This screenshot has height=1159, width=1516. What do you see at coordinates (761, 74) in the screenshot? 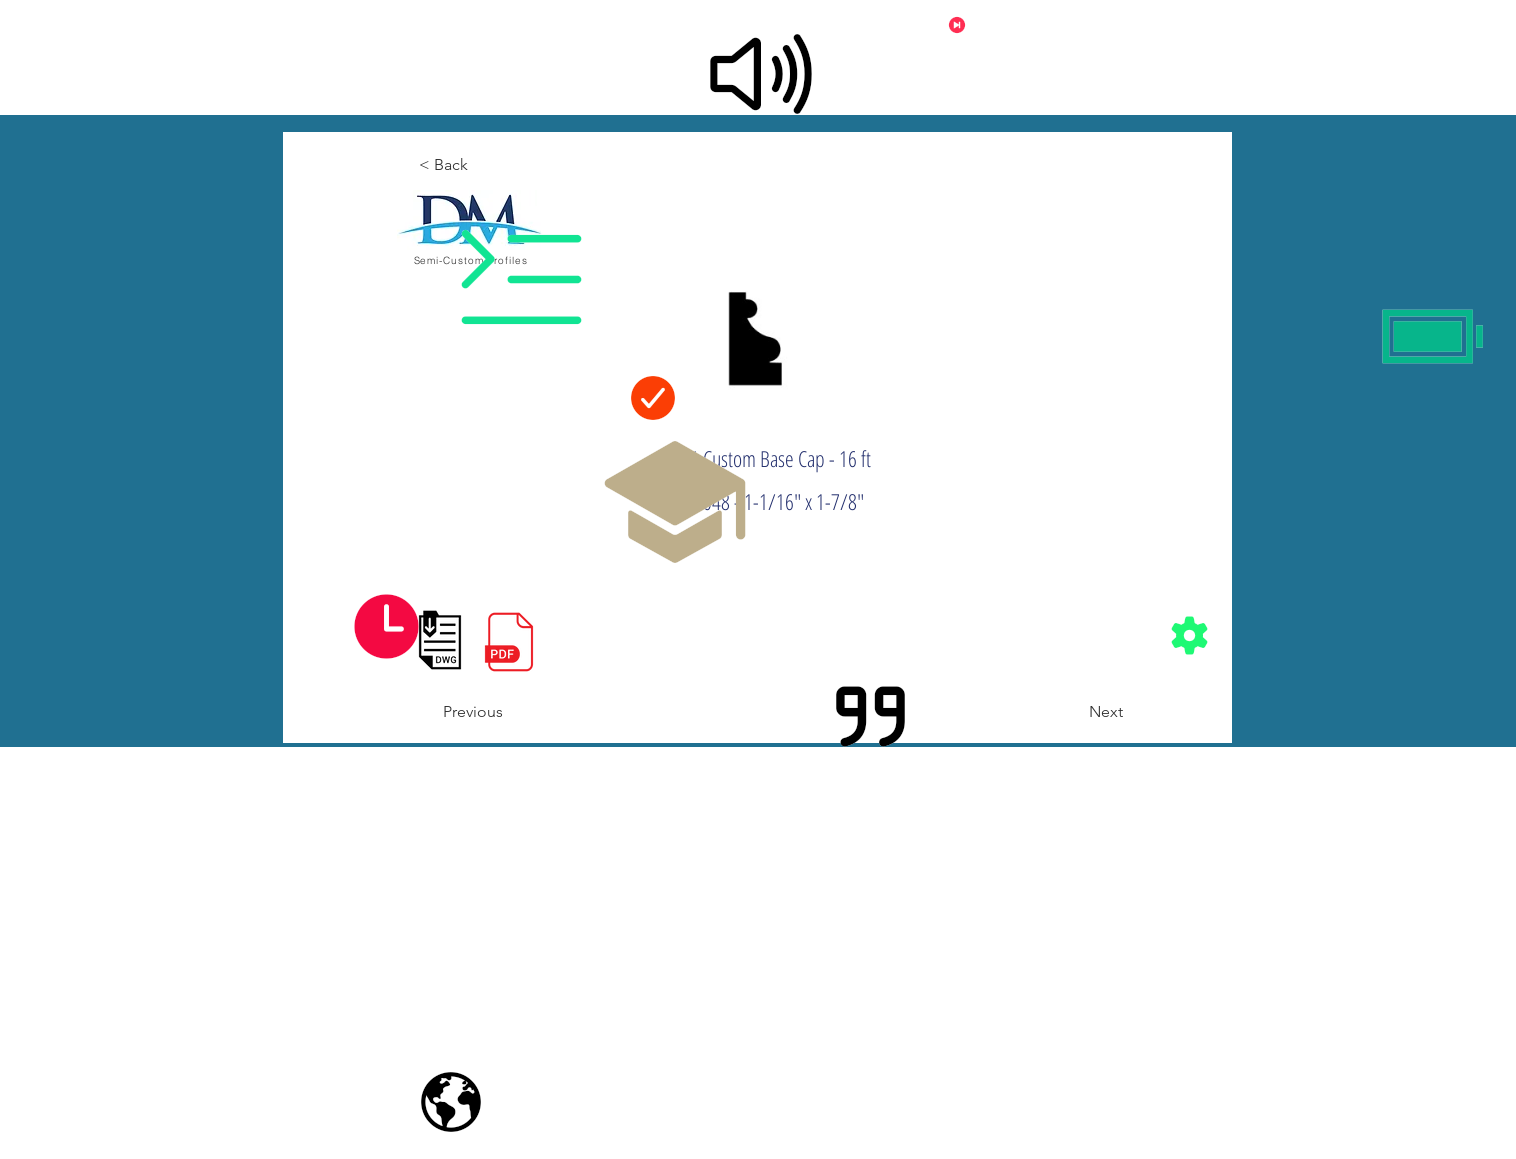
I see `adjust or increase audio volume` at bounding box center [761, 74].